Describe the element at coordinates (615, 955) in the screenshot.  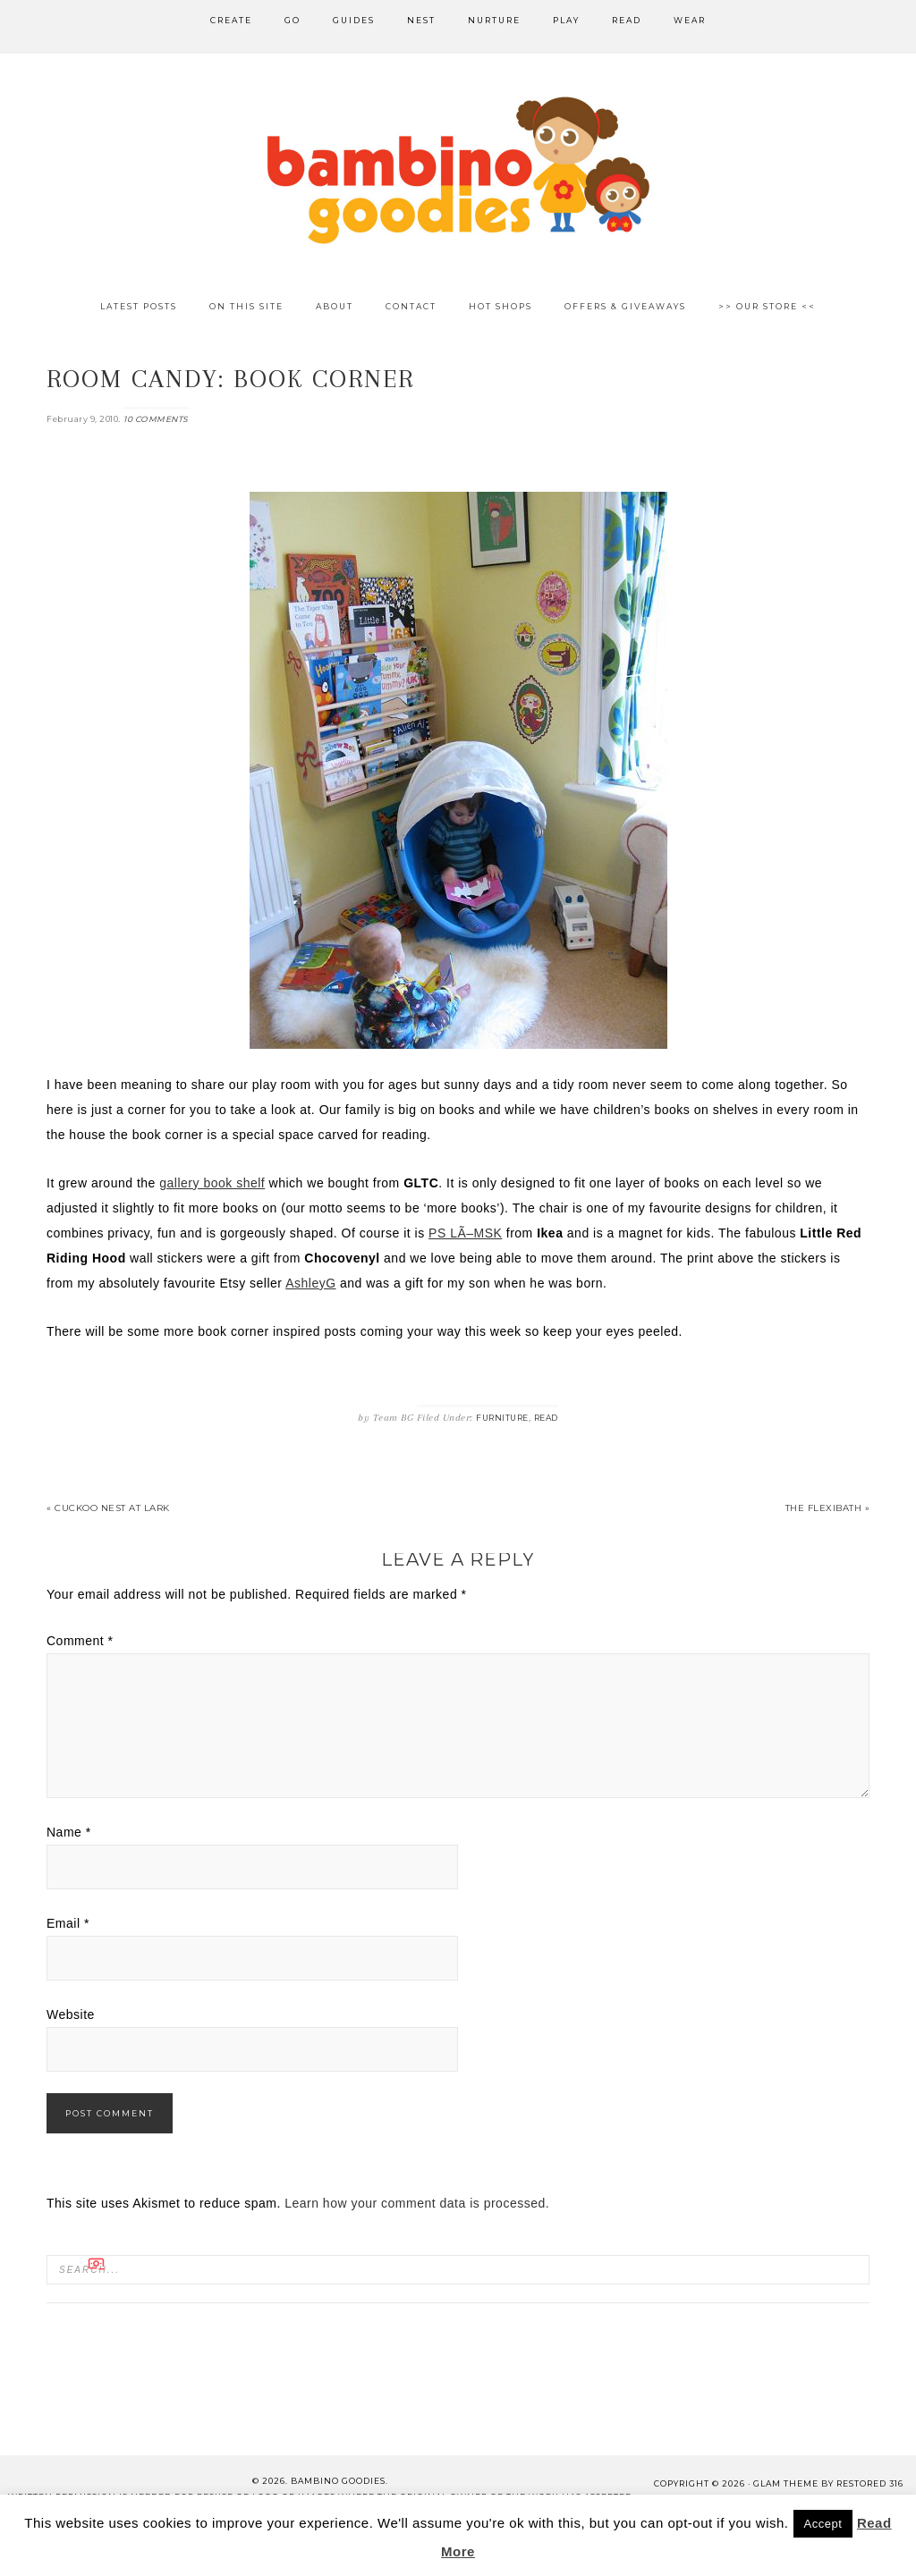
I see `indicates flight mode is active` at that location.